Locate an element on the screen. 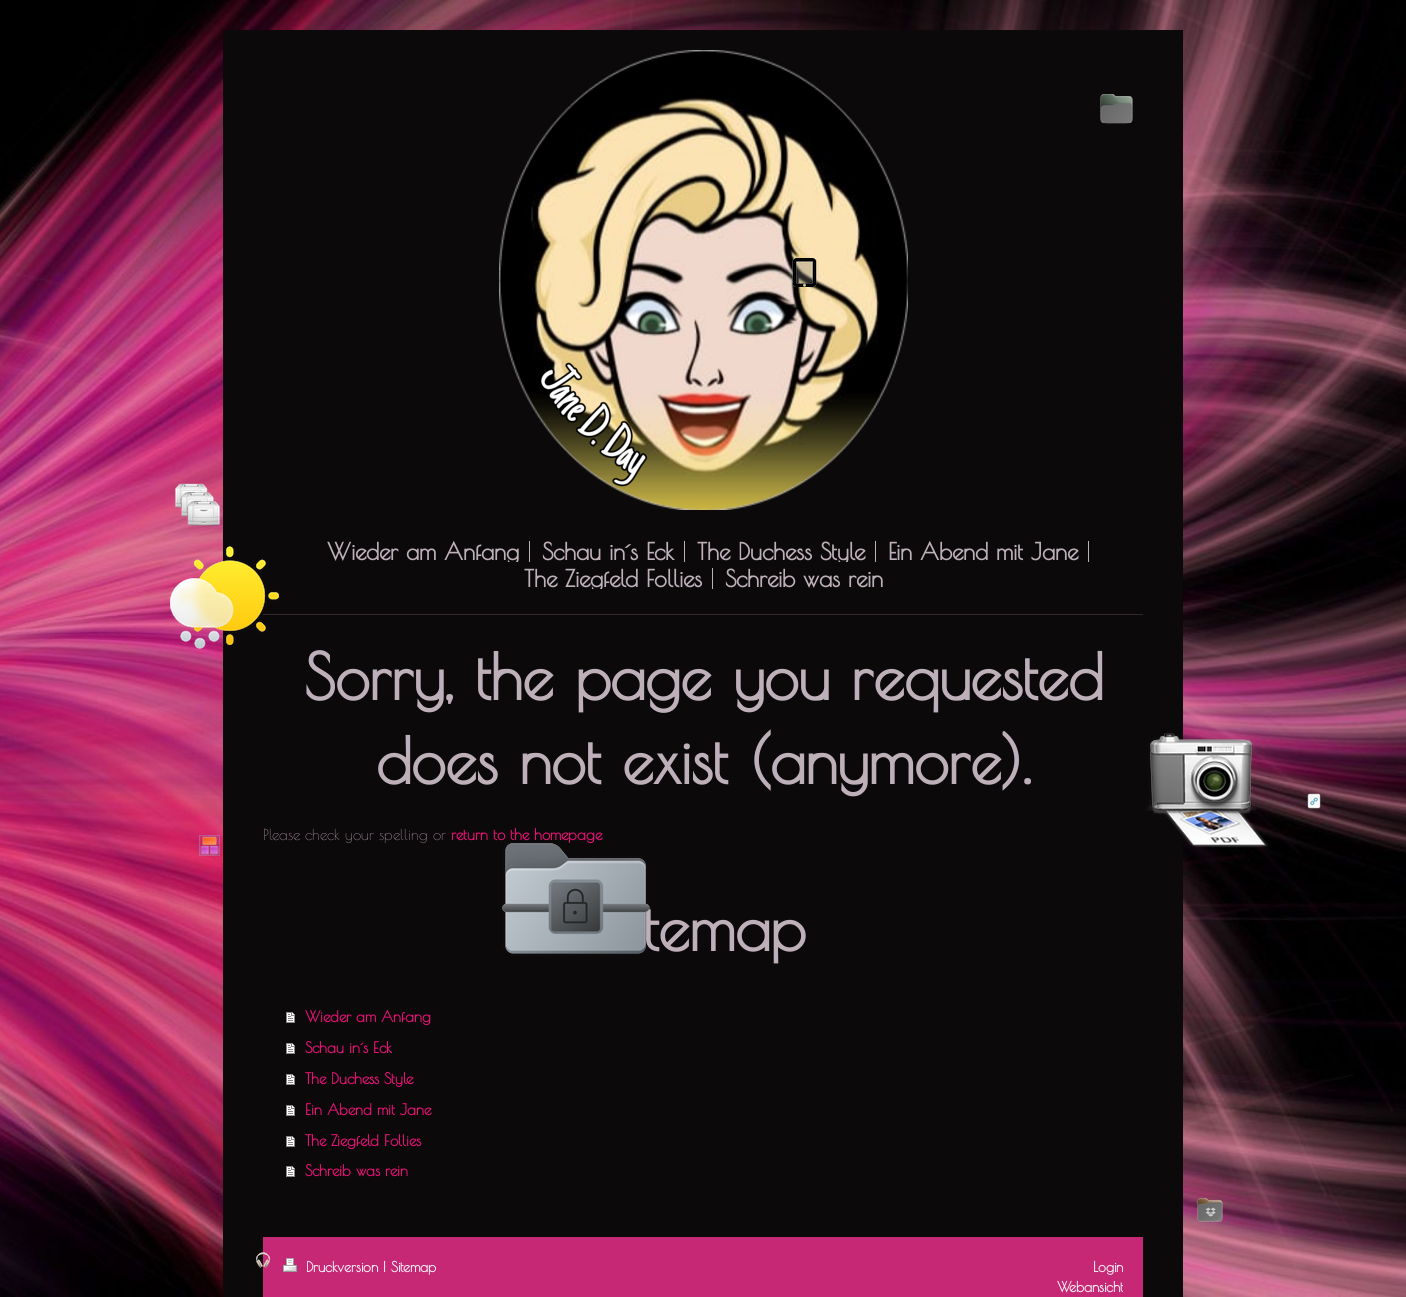  a windows internet shortcut file is located at coordinates (1314, 801).